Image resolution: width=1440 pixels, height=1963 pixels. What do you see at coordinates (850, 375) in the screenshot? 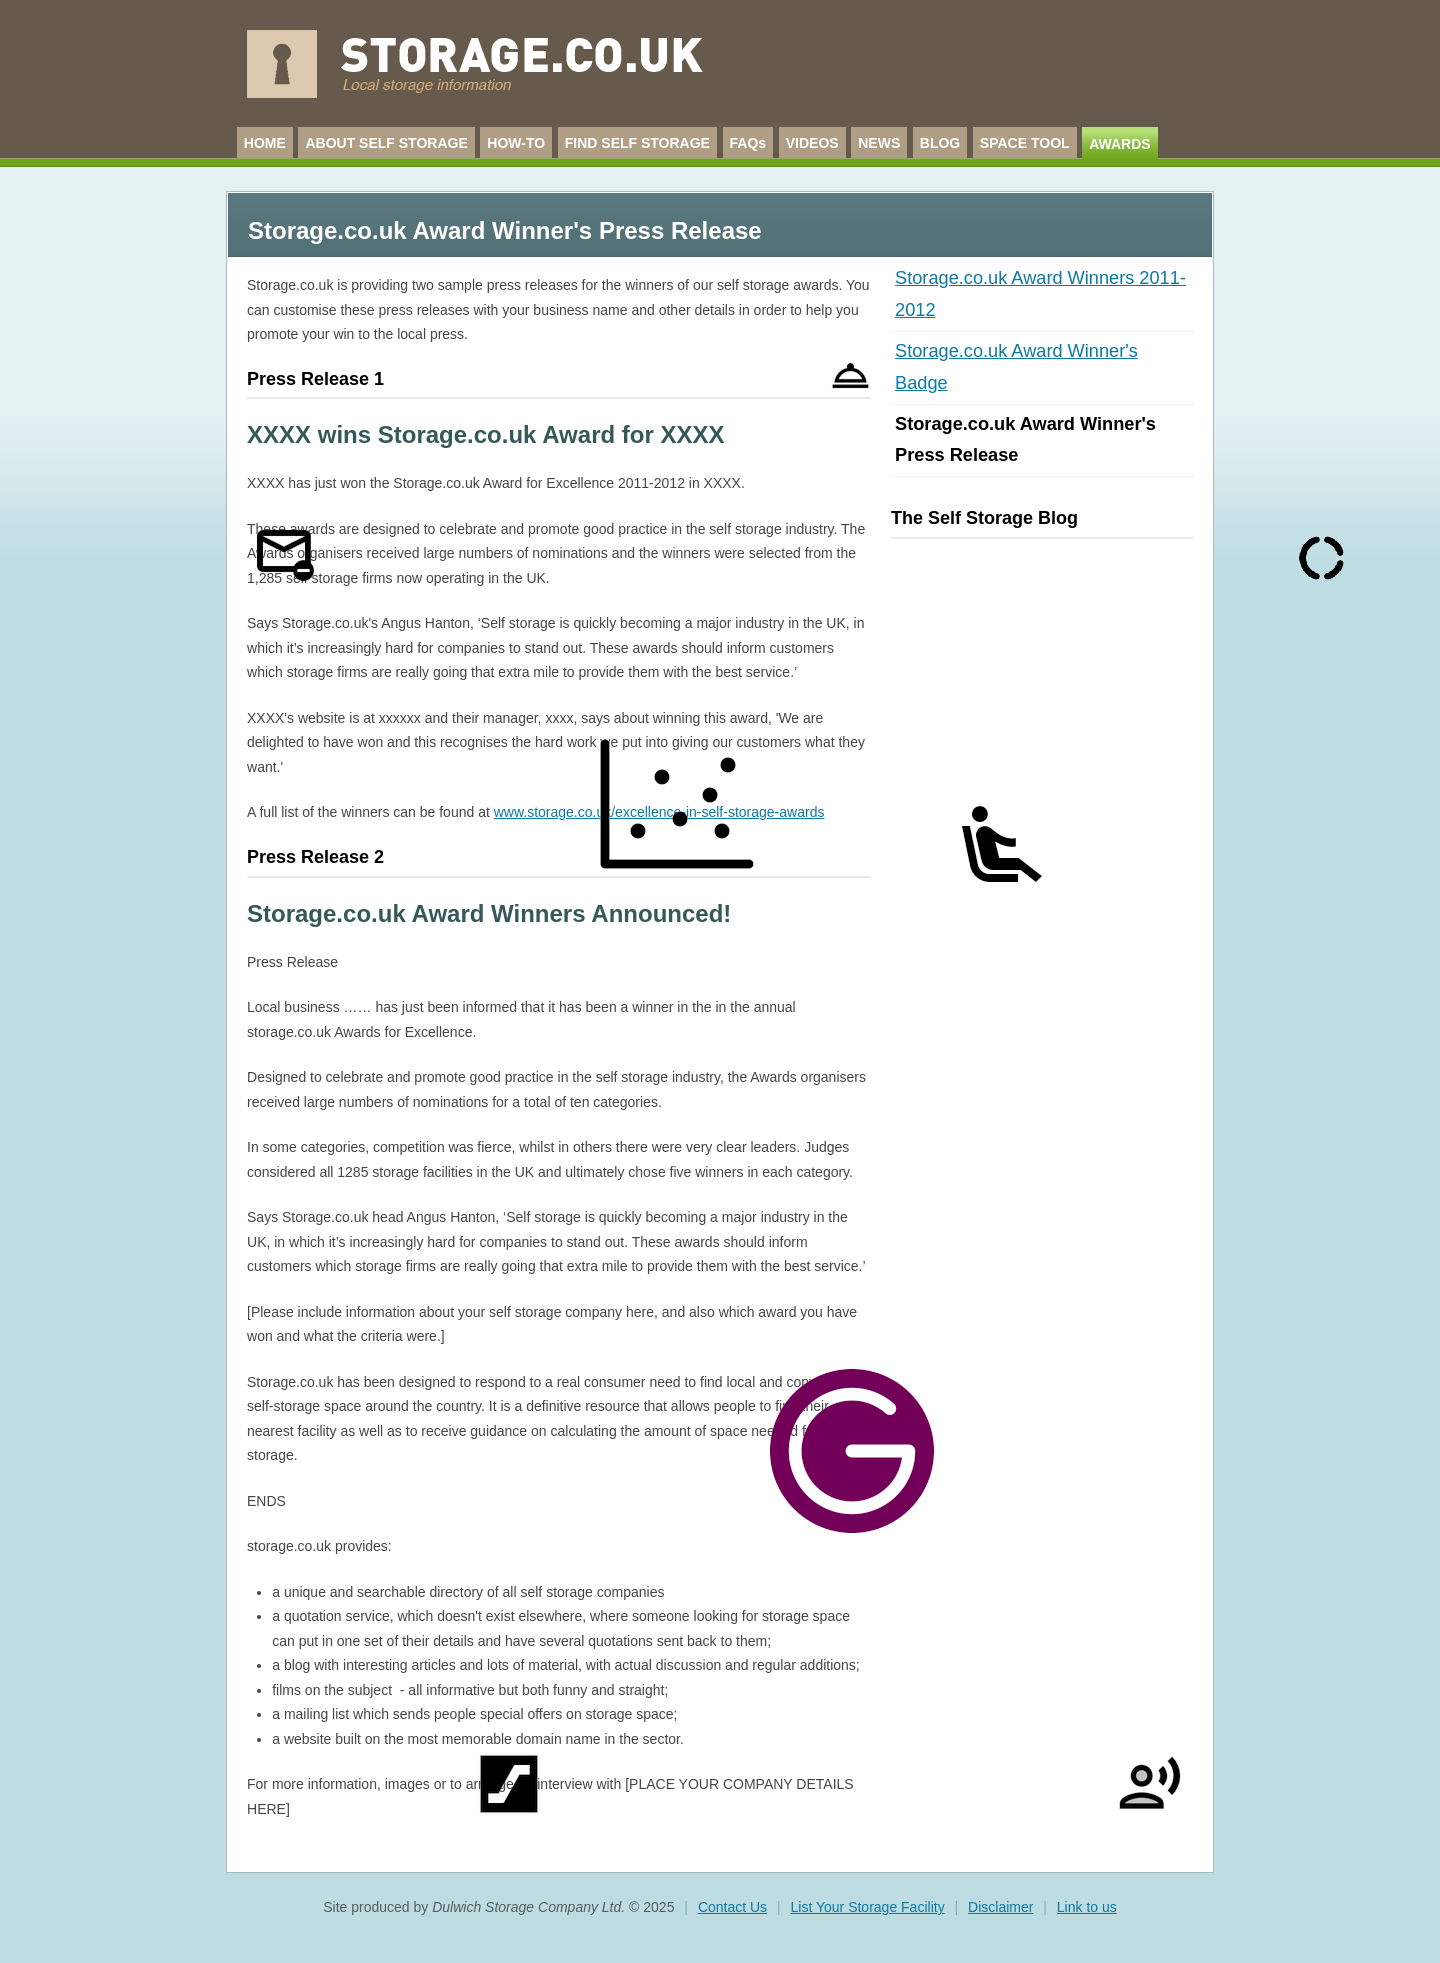
I see `request room service or hotel amenities` at bounding box center [850, 375].